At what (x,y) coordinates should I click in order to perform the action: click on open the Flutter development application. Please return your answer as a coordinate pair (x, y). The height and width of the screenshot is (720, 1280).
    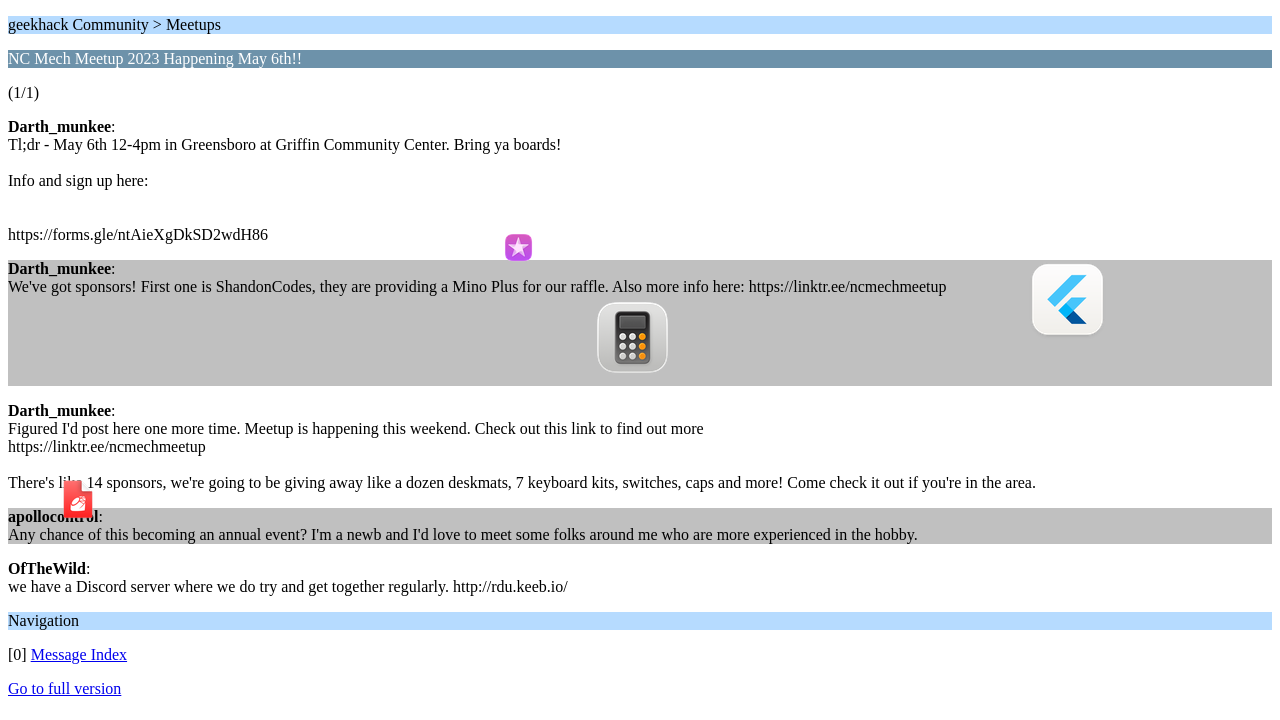
    Looking at the image, I should click on (1067, 299).